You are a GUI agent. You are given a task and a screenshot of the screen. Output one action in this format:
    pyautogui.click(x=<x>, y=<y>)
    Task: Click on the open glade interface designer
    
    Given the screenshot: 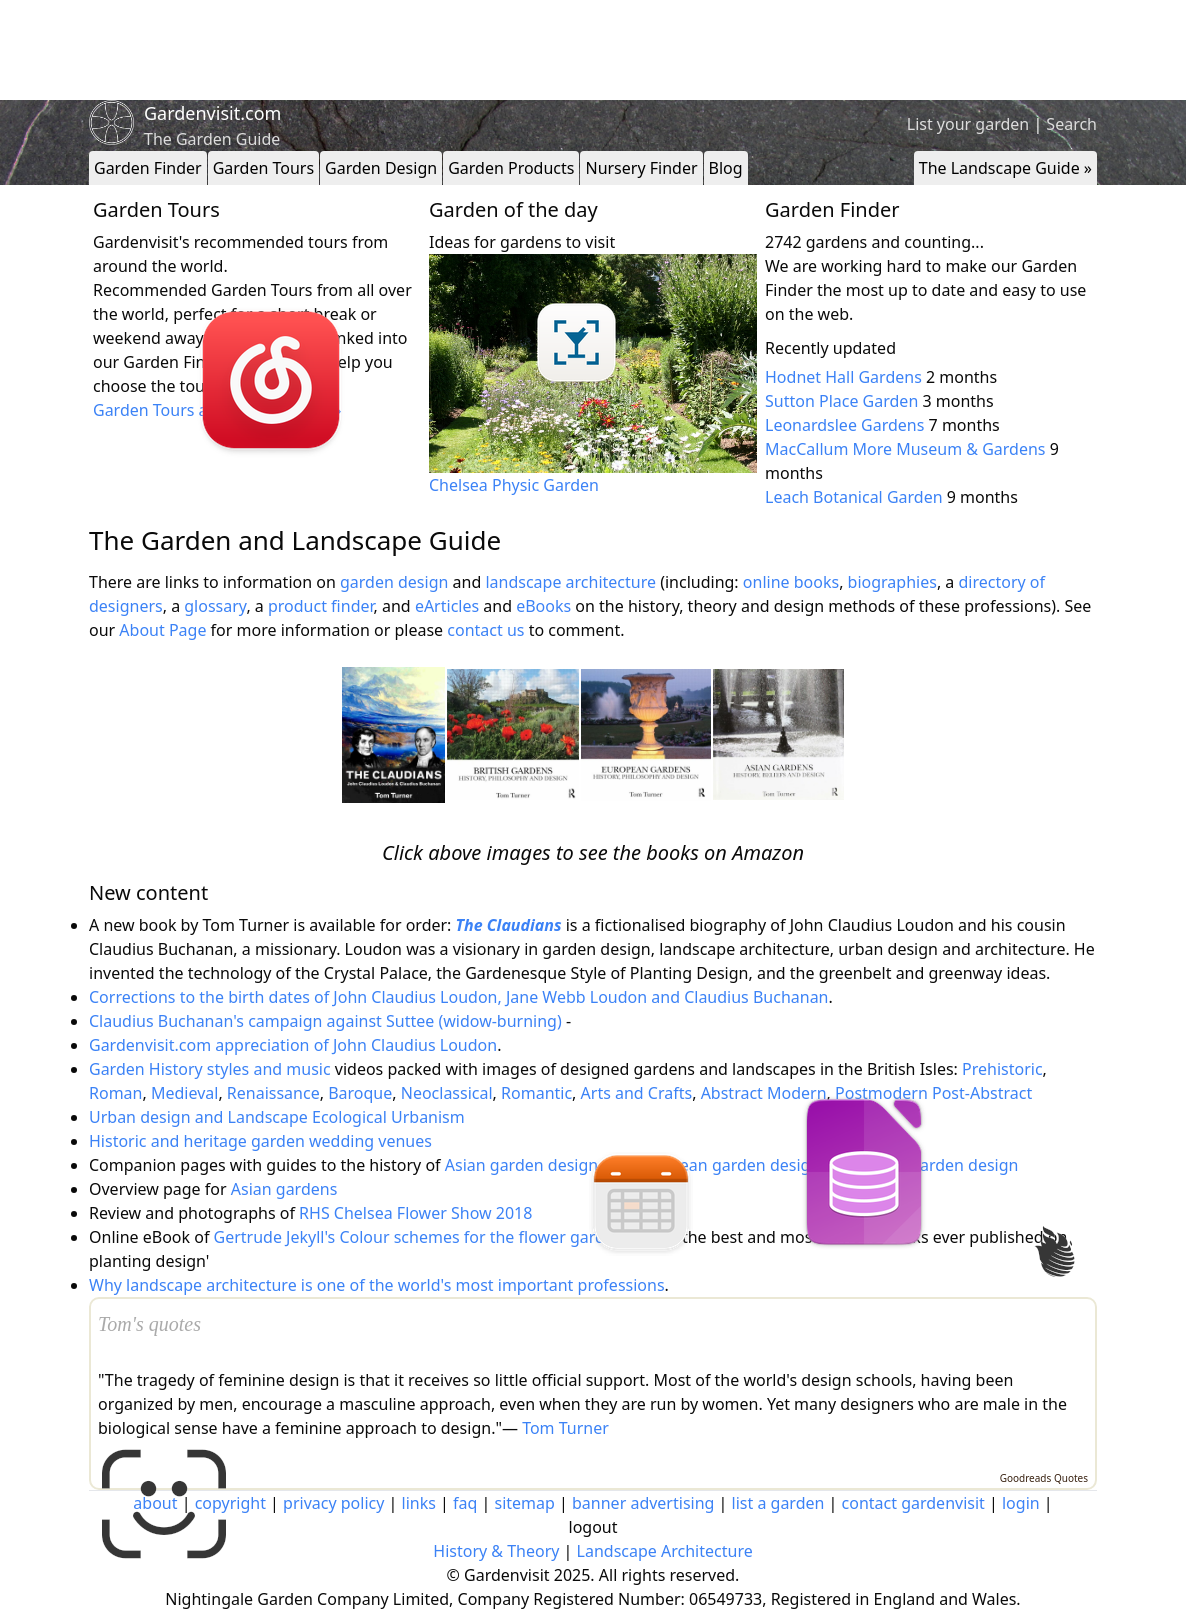 What is the action you would take?
    pyautogui.click(x=1054, y=1251)
    